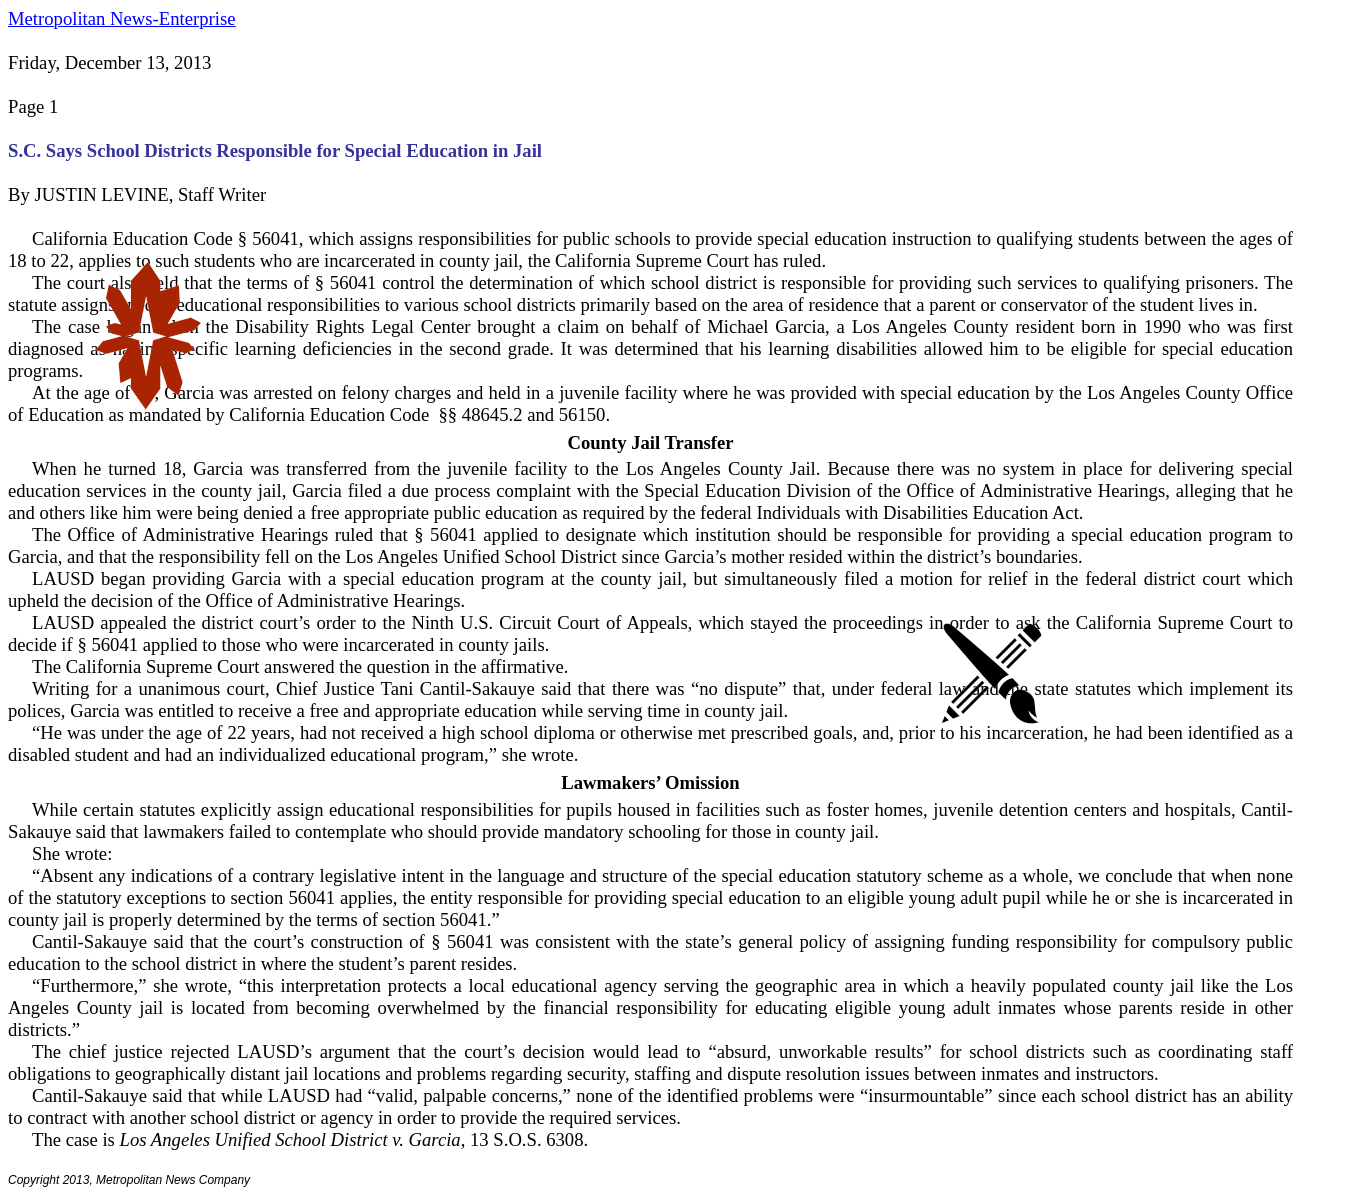 Image resolution: width=1349 pixels, height=1195 pixels. I want to click on access drawing and editing tools, so click(991, 673).